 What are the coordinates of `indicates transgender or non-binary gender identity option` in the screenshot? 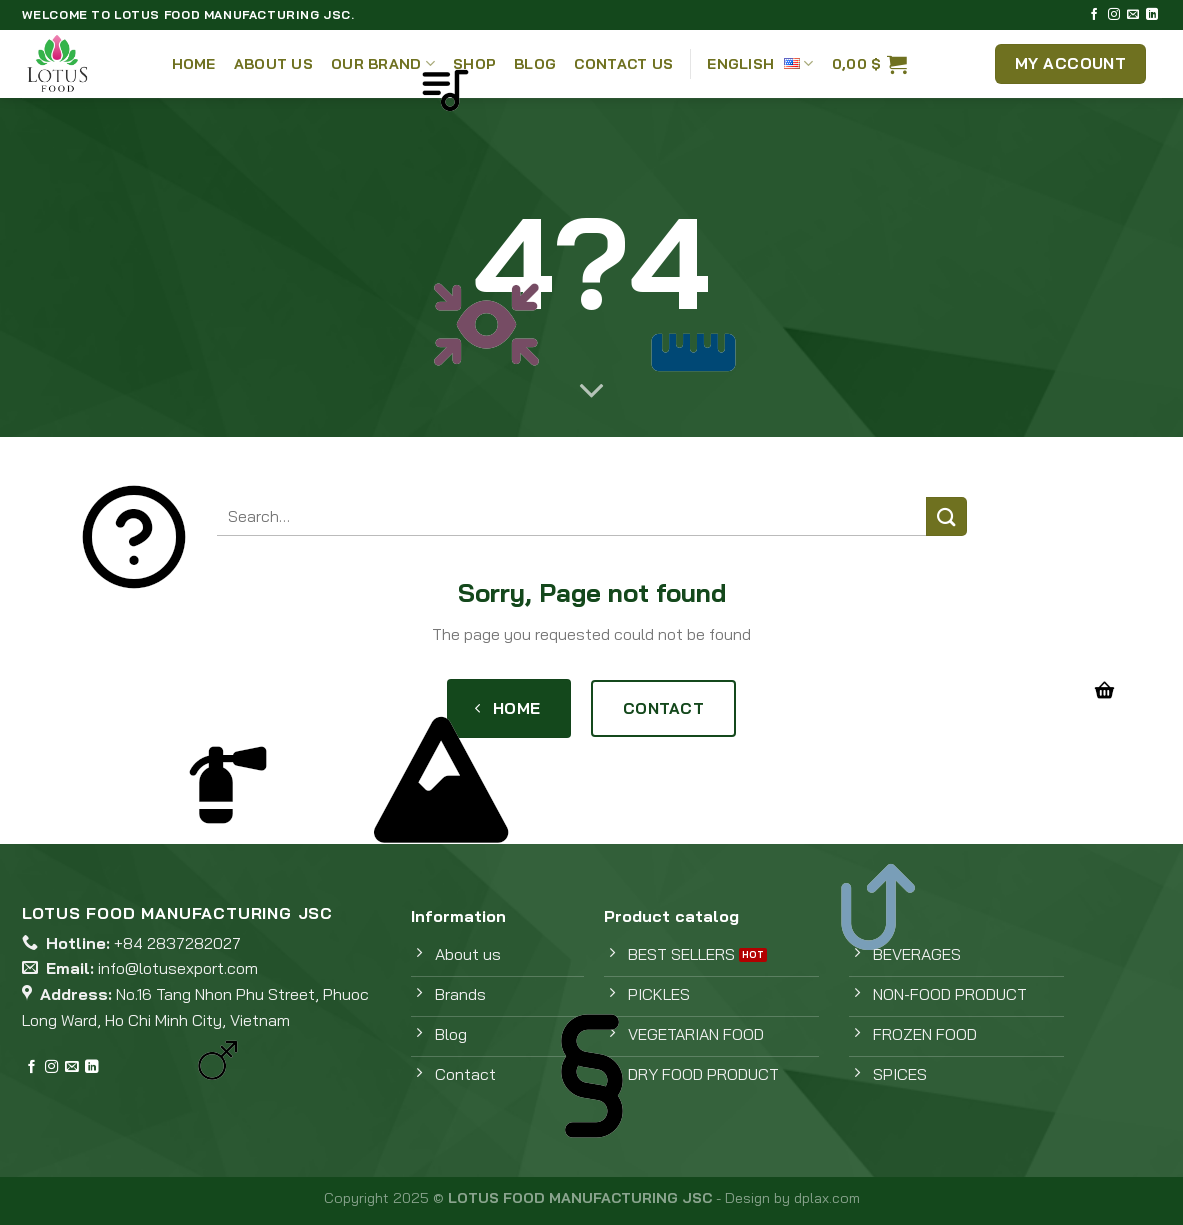 It's located at (218, 1059).